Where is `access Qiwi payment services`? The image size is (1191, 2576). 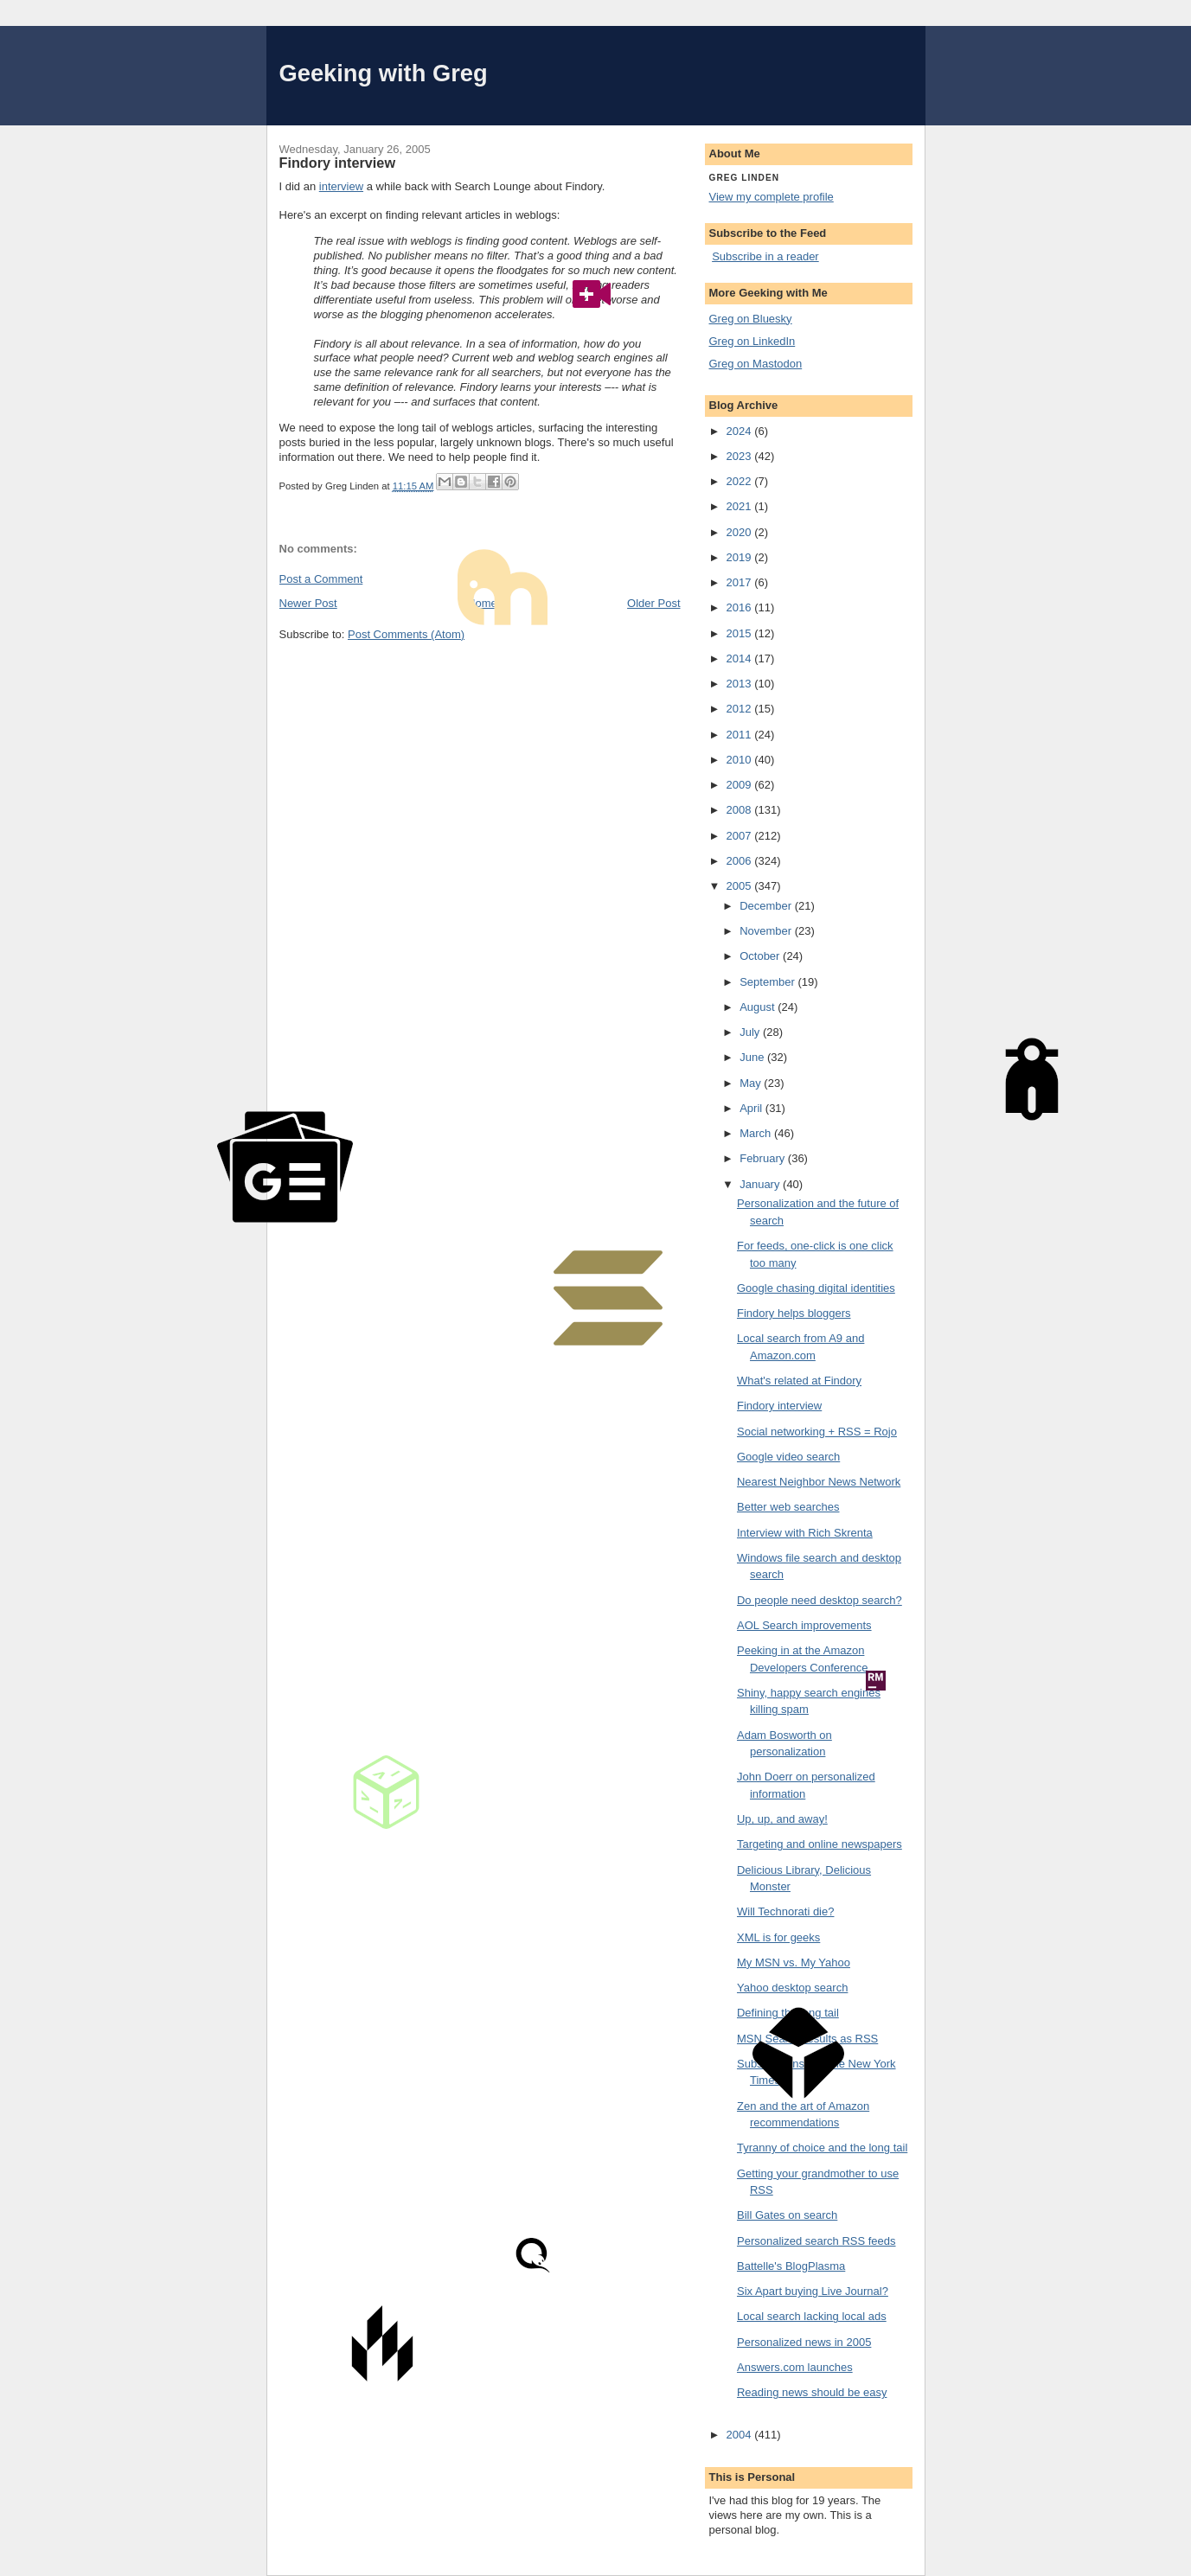
access Qiwi payment services is located at coordinates (533, 2255).